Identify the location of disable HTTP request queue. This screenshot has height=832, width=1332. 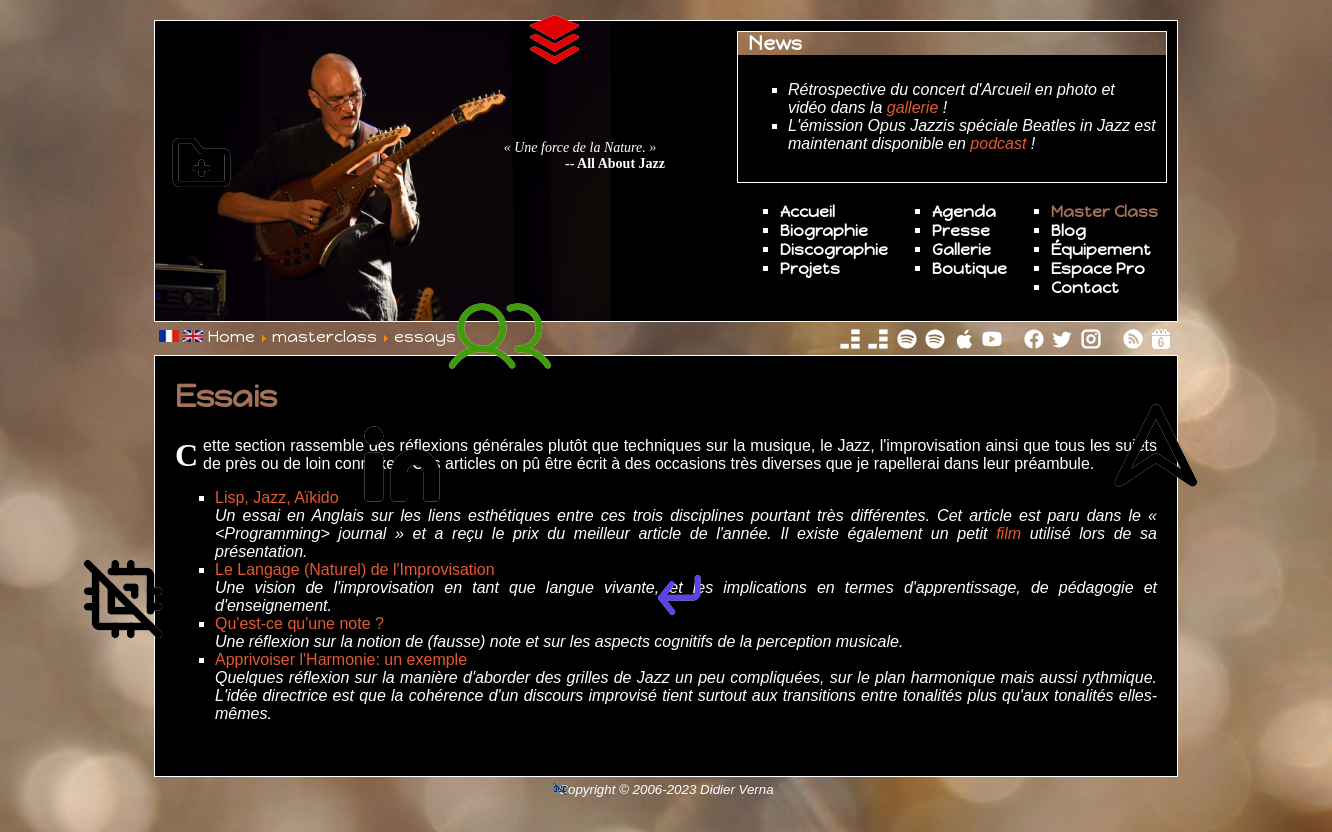
(560, 789).